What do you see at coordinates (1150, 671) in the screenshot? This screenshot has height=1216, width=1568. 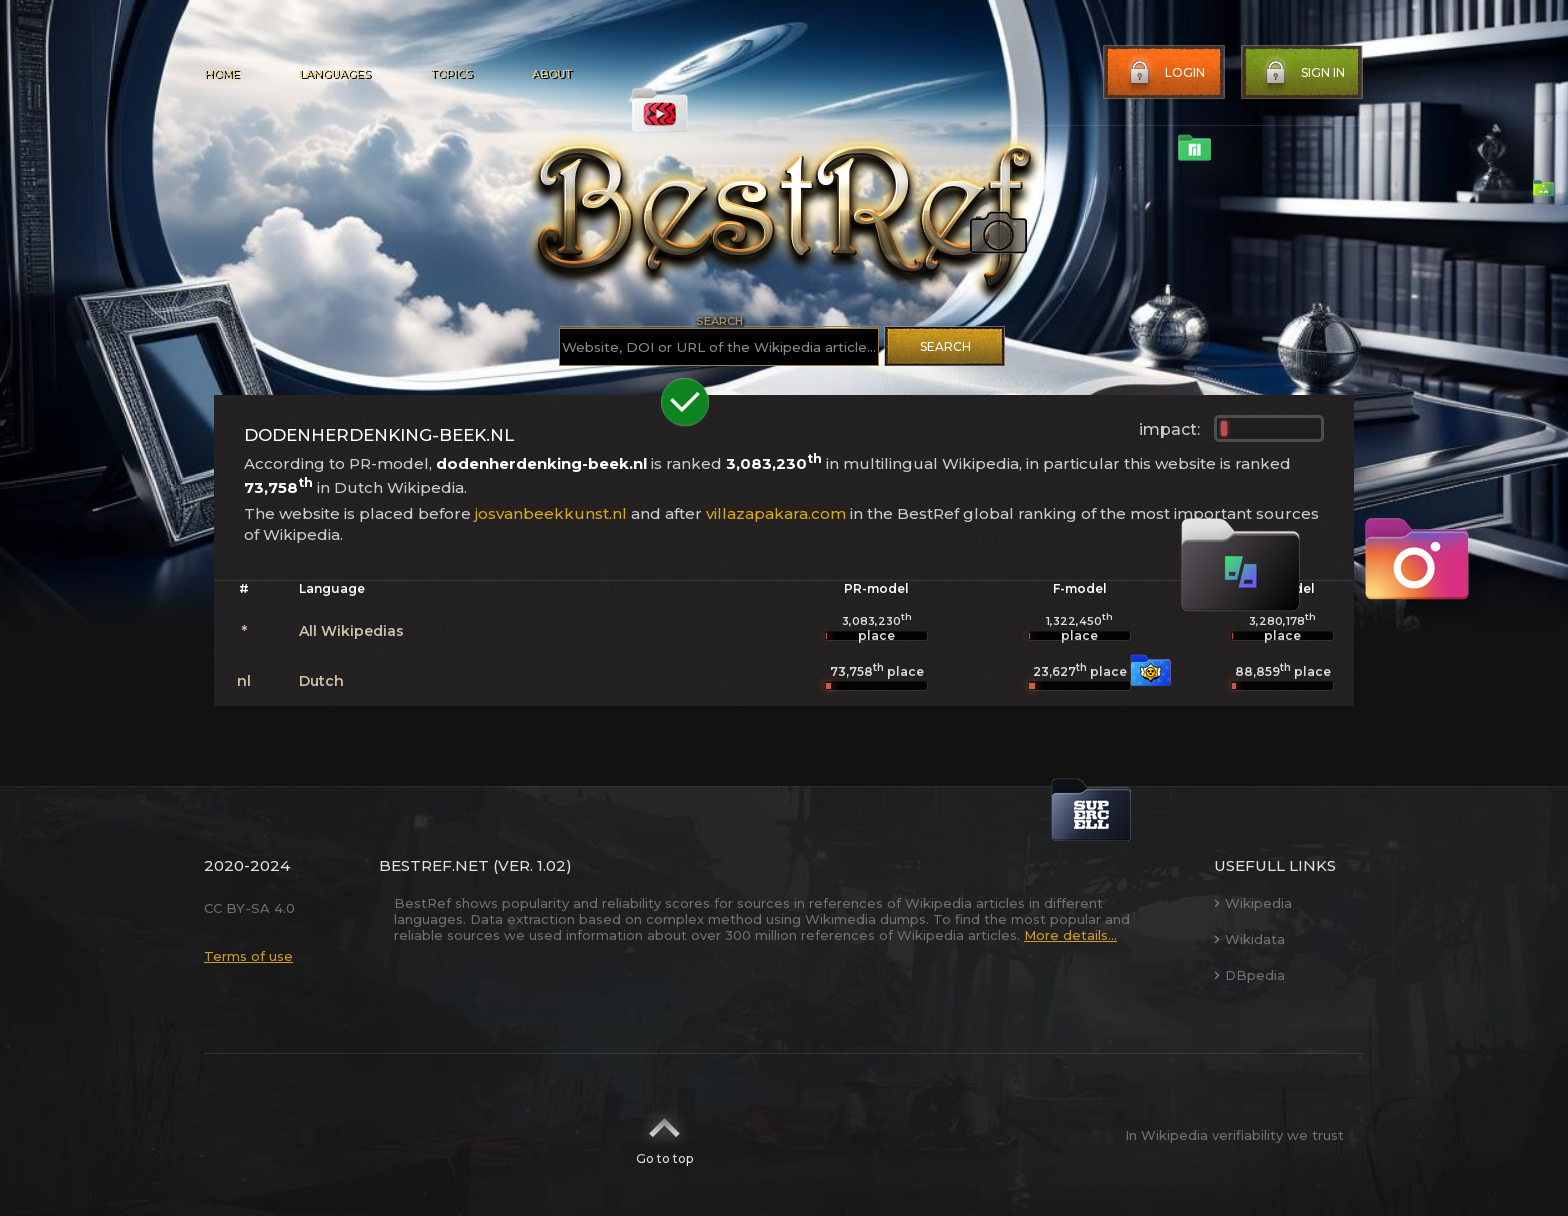 I see `open brawl stars game files folder` at bounding box center [1150, 671].